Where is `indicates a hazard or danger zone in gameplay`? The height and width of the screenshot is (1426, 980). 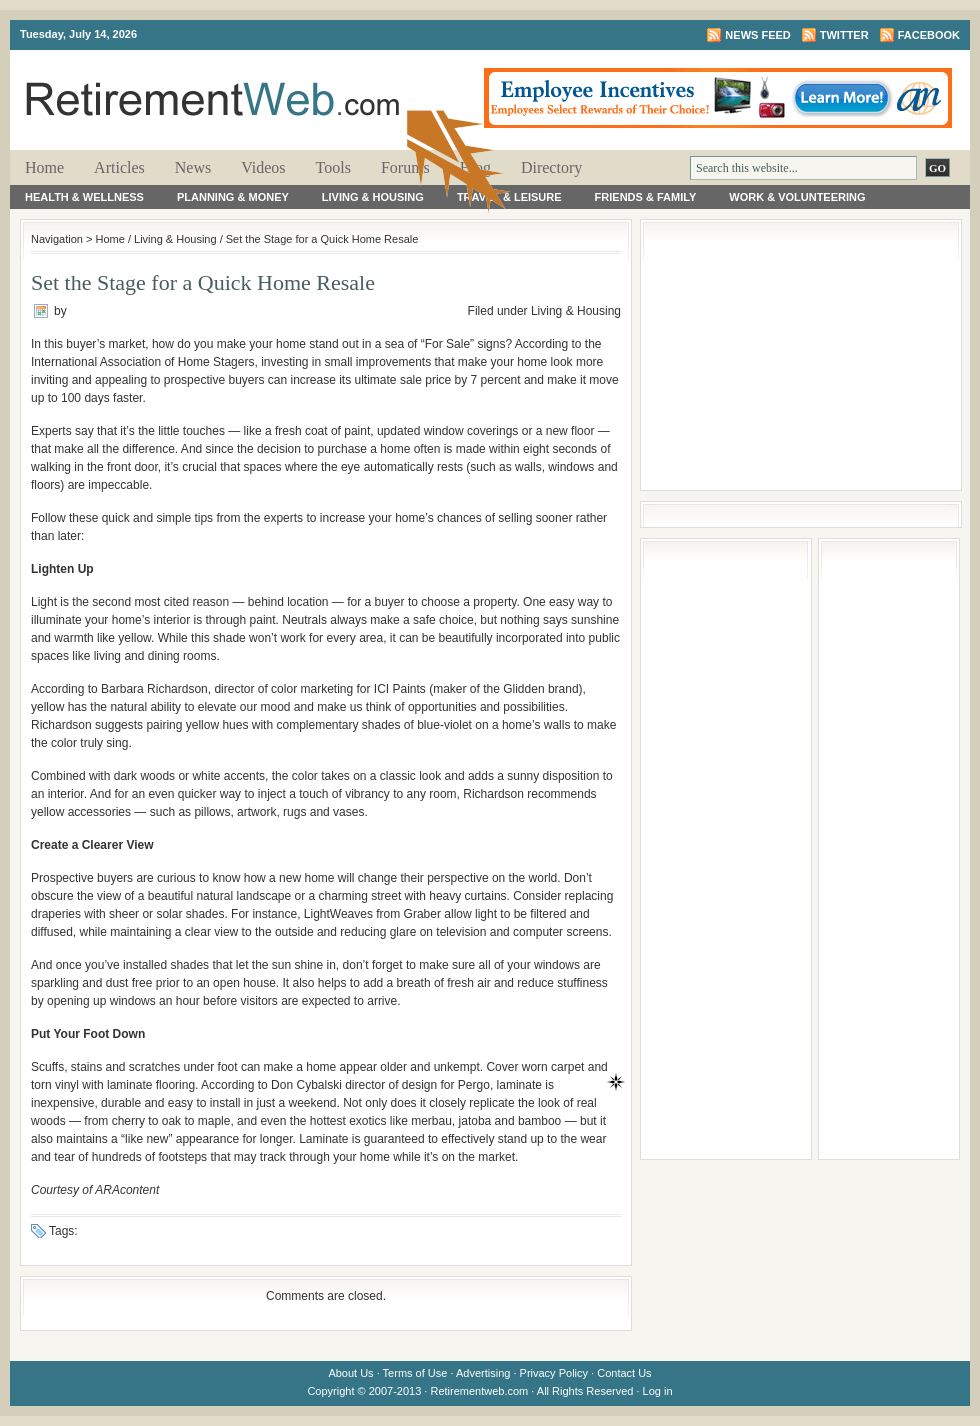 indicates a hazard or danger zone in gameplay is located at coordinates (616, 1082).